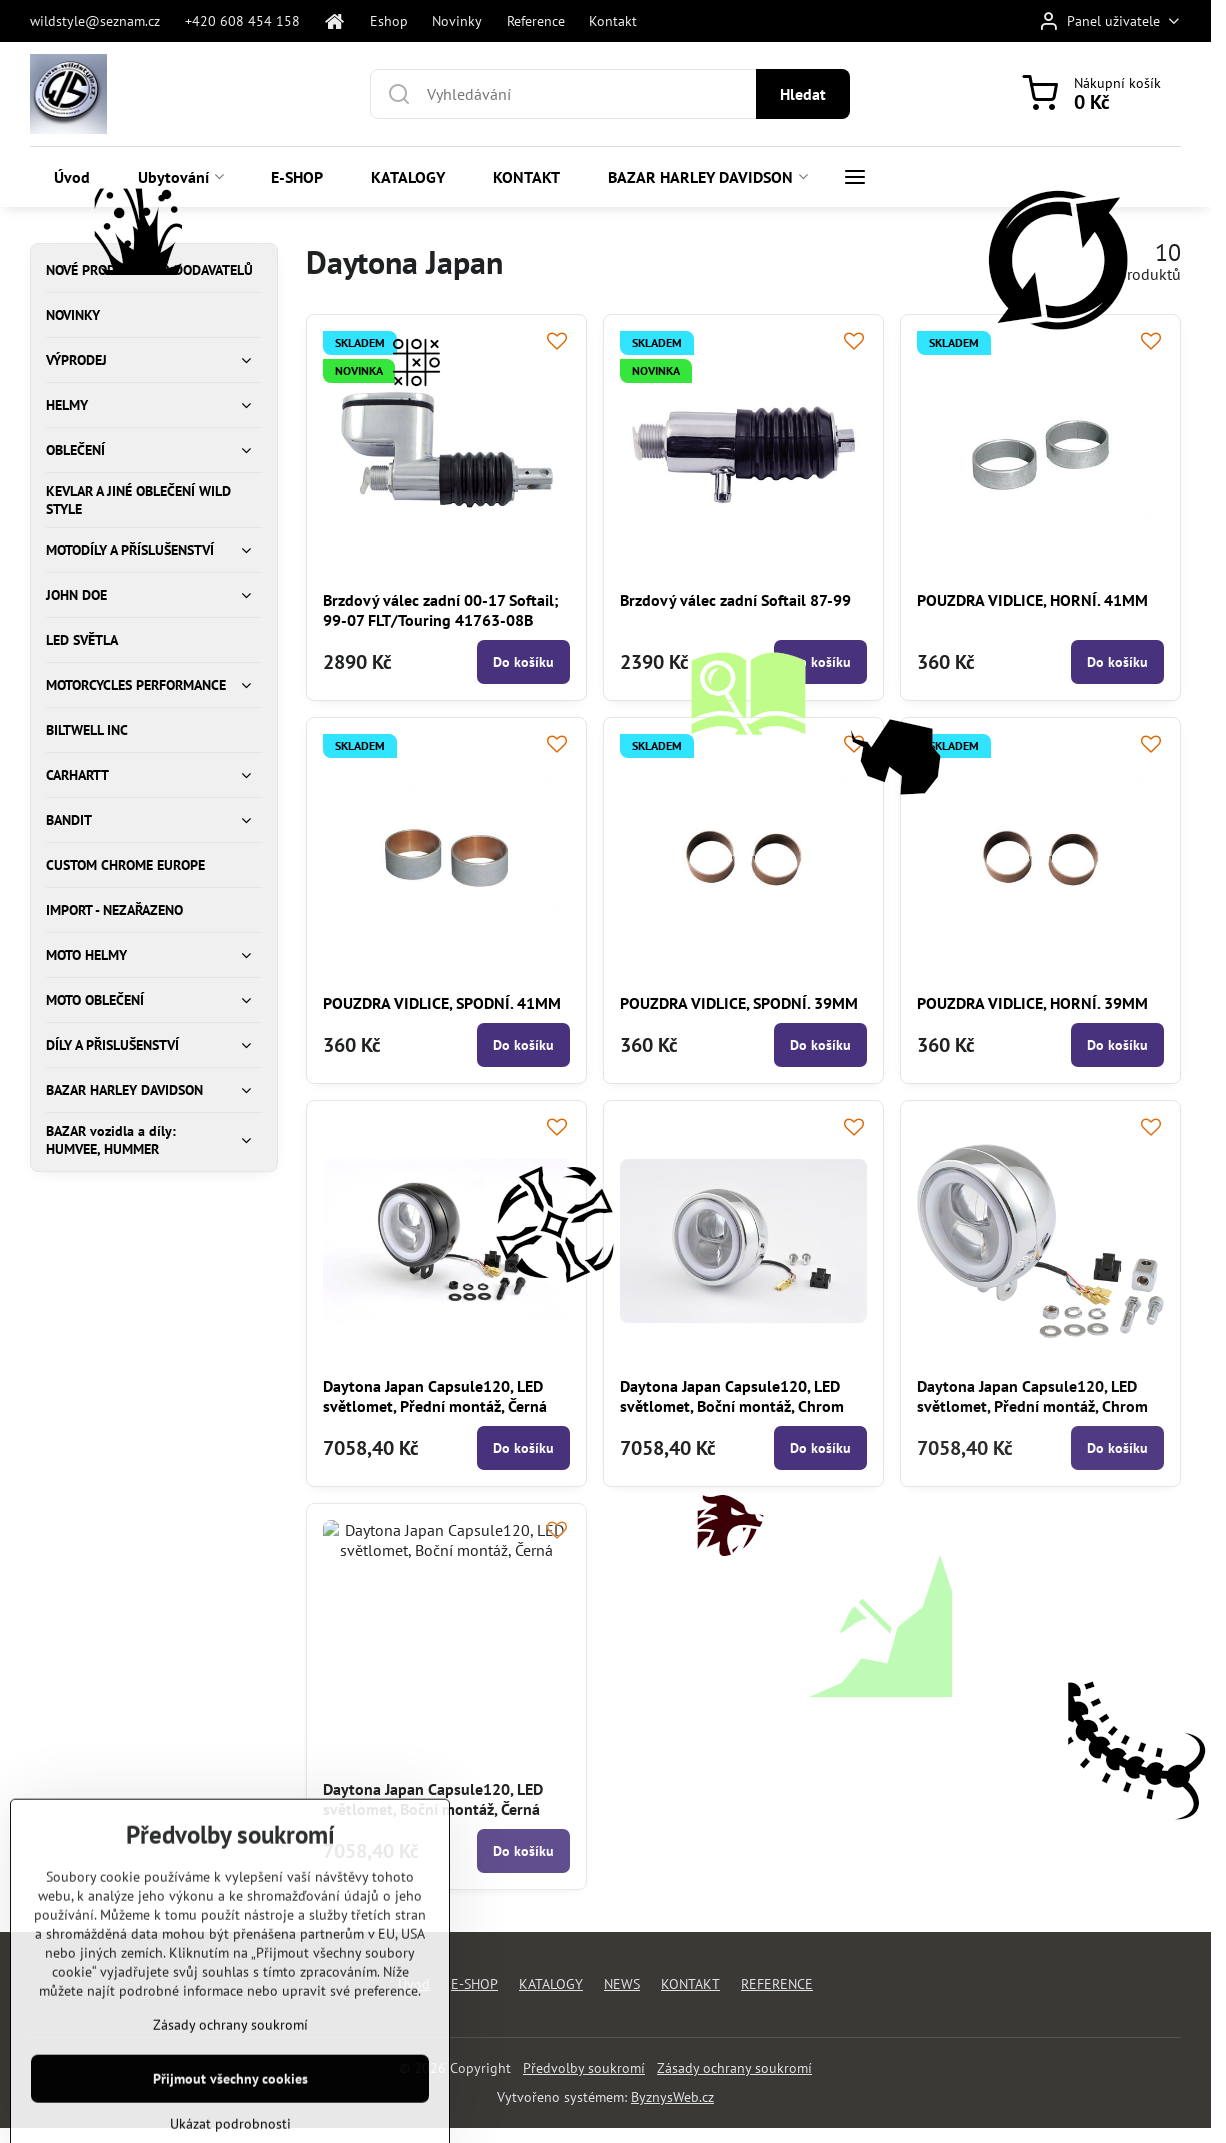 The width and height of the screenshot is (1226, 2143). What do you see at coordinates (416, 362) in the screenshot?
I see `play tic-tac-toe game` at bounding box center [416, 362].